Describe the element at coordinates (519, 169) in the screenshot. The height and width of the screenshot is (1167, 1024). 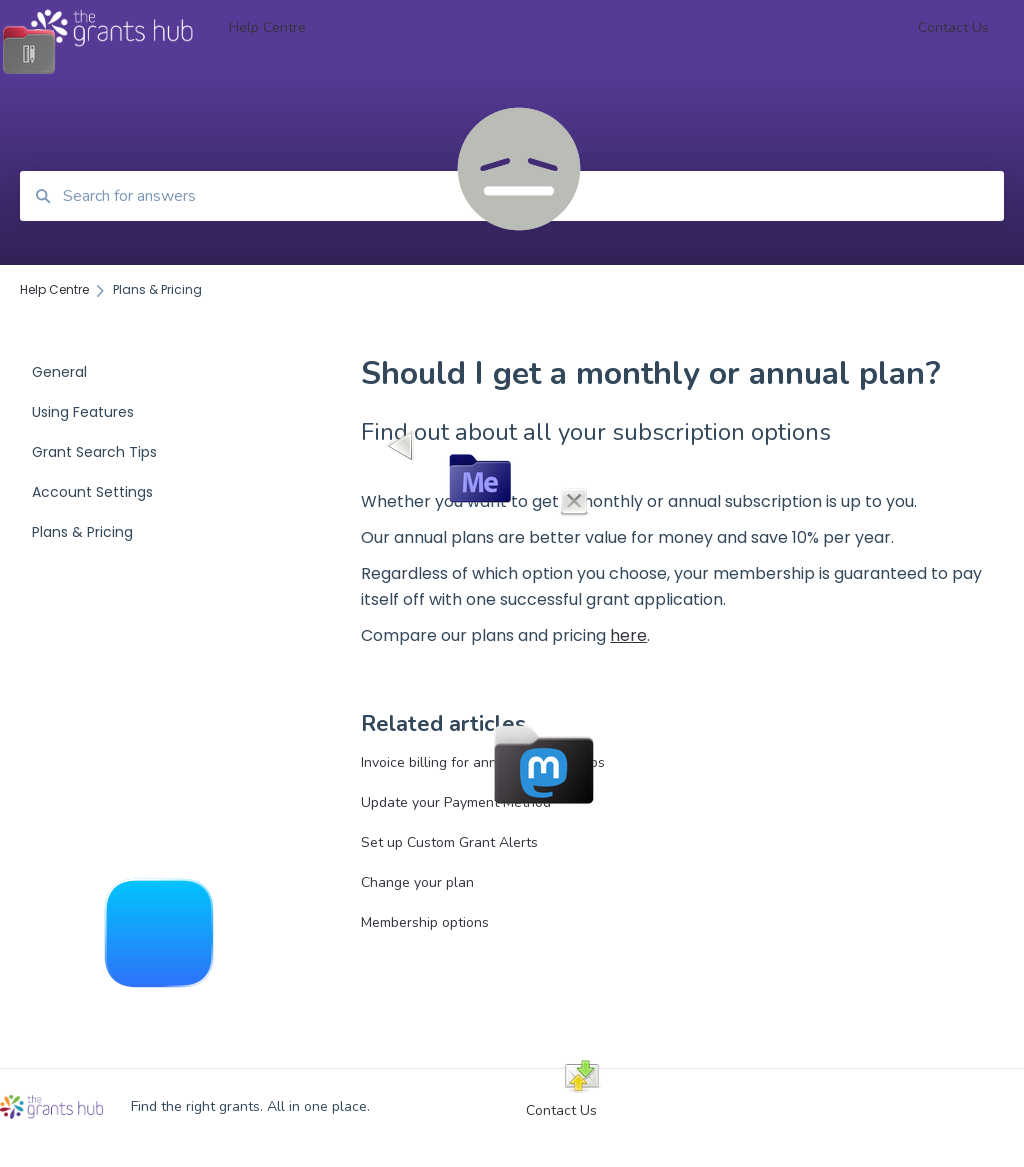
I see `indicates user is tired or exhausted` at that location.